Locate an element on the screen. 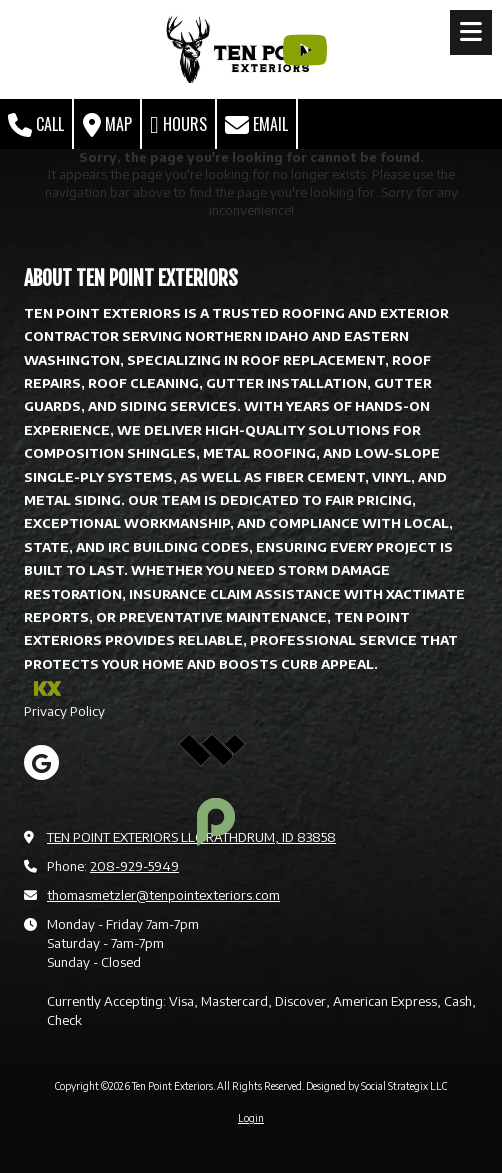  wondershare brand logo is located at coordinates (212, 750).